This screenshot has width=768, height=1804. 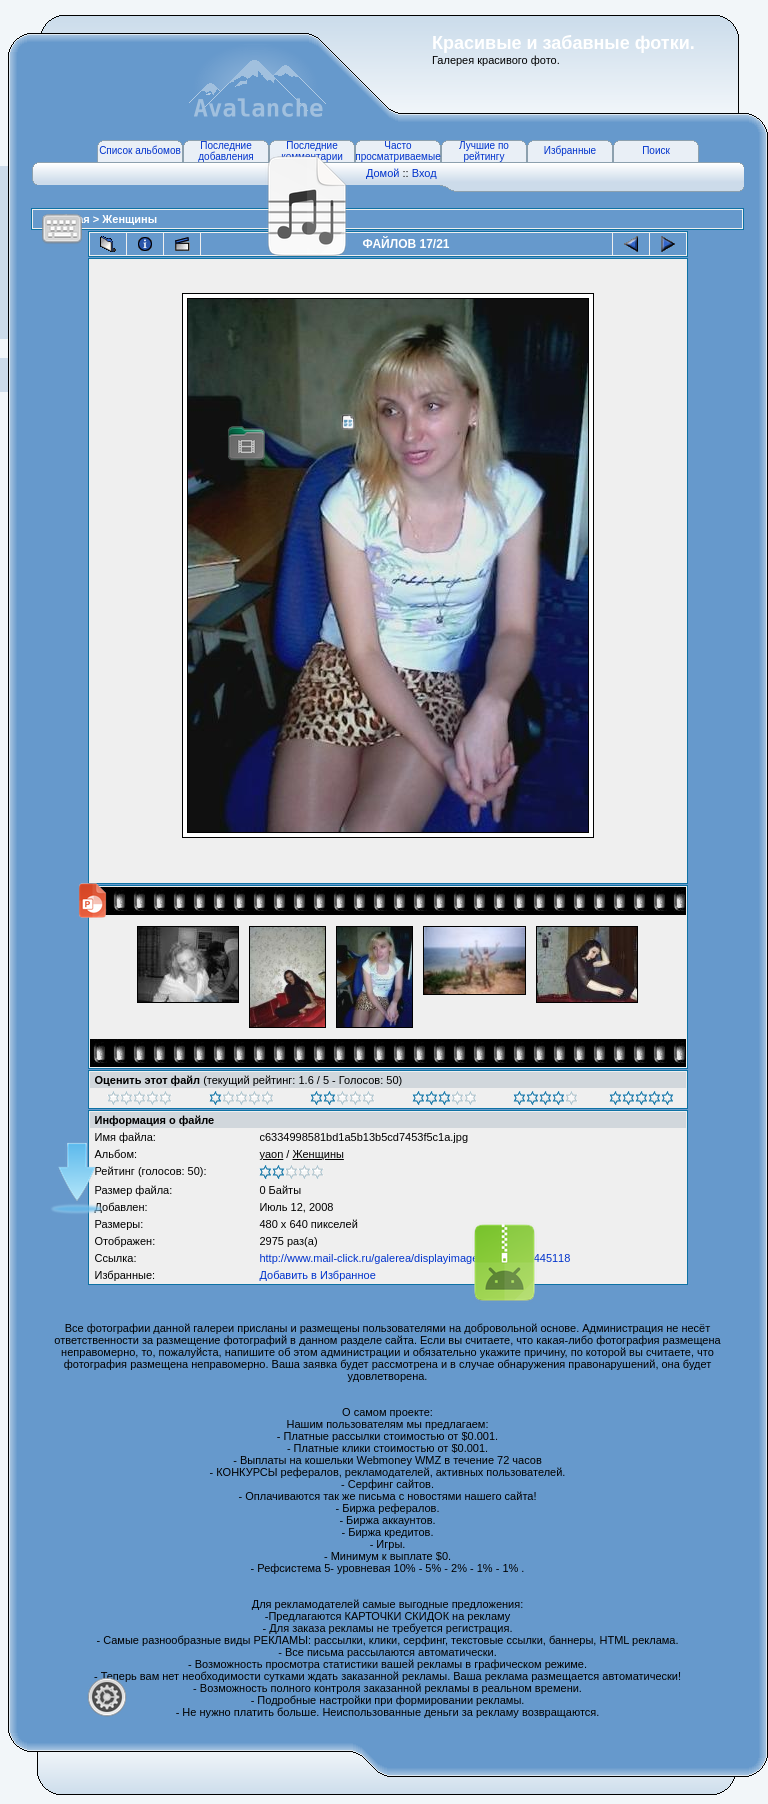 What do you see at coordinates (107, 1697) in the screenshot?
I see `view or edit item properties` at bounding box center [107, 1697].